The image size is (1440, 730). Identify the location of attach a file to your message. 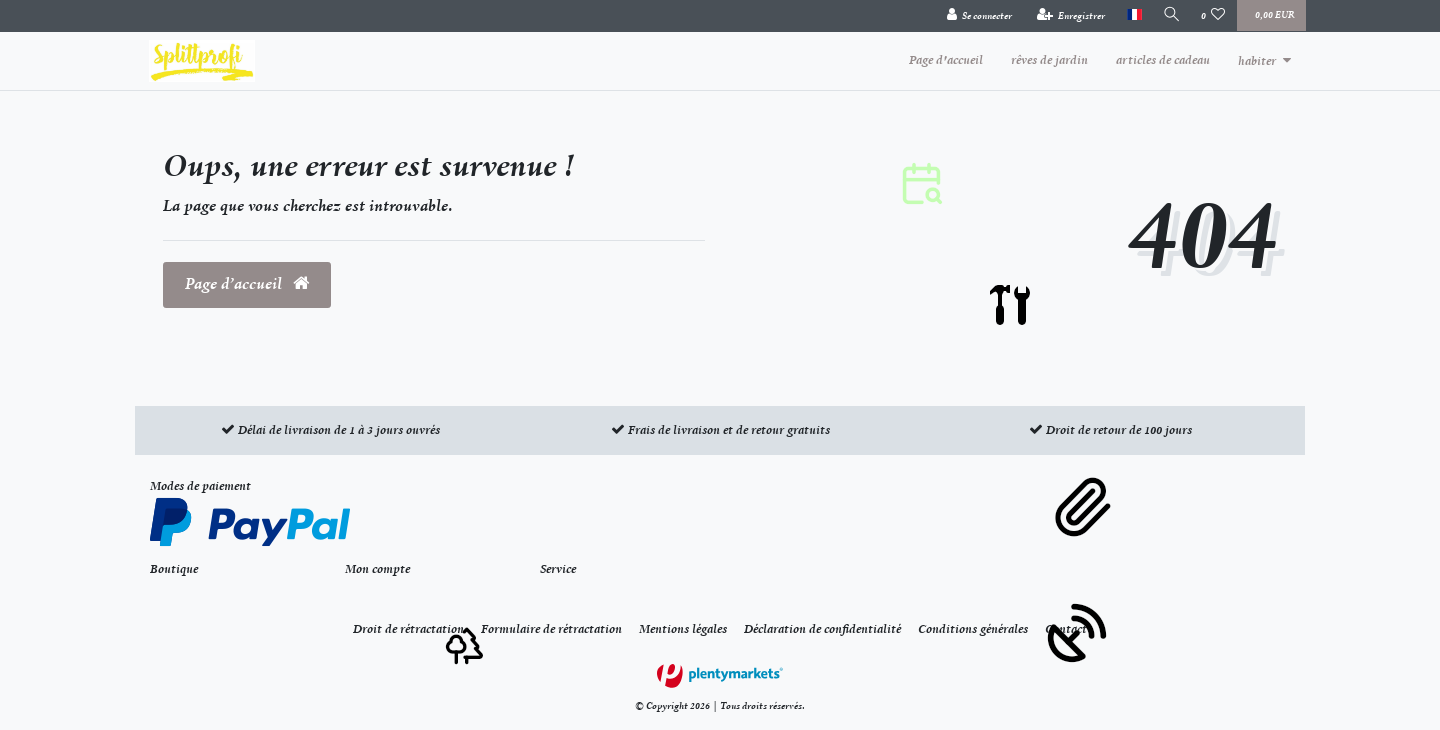
(1082, 507).